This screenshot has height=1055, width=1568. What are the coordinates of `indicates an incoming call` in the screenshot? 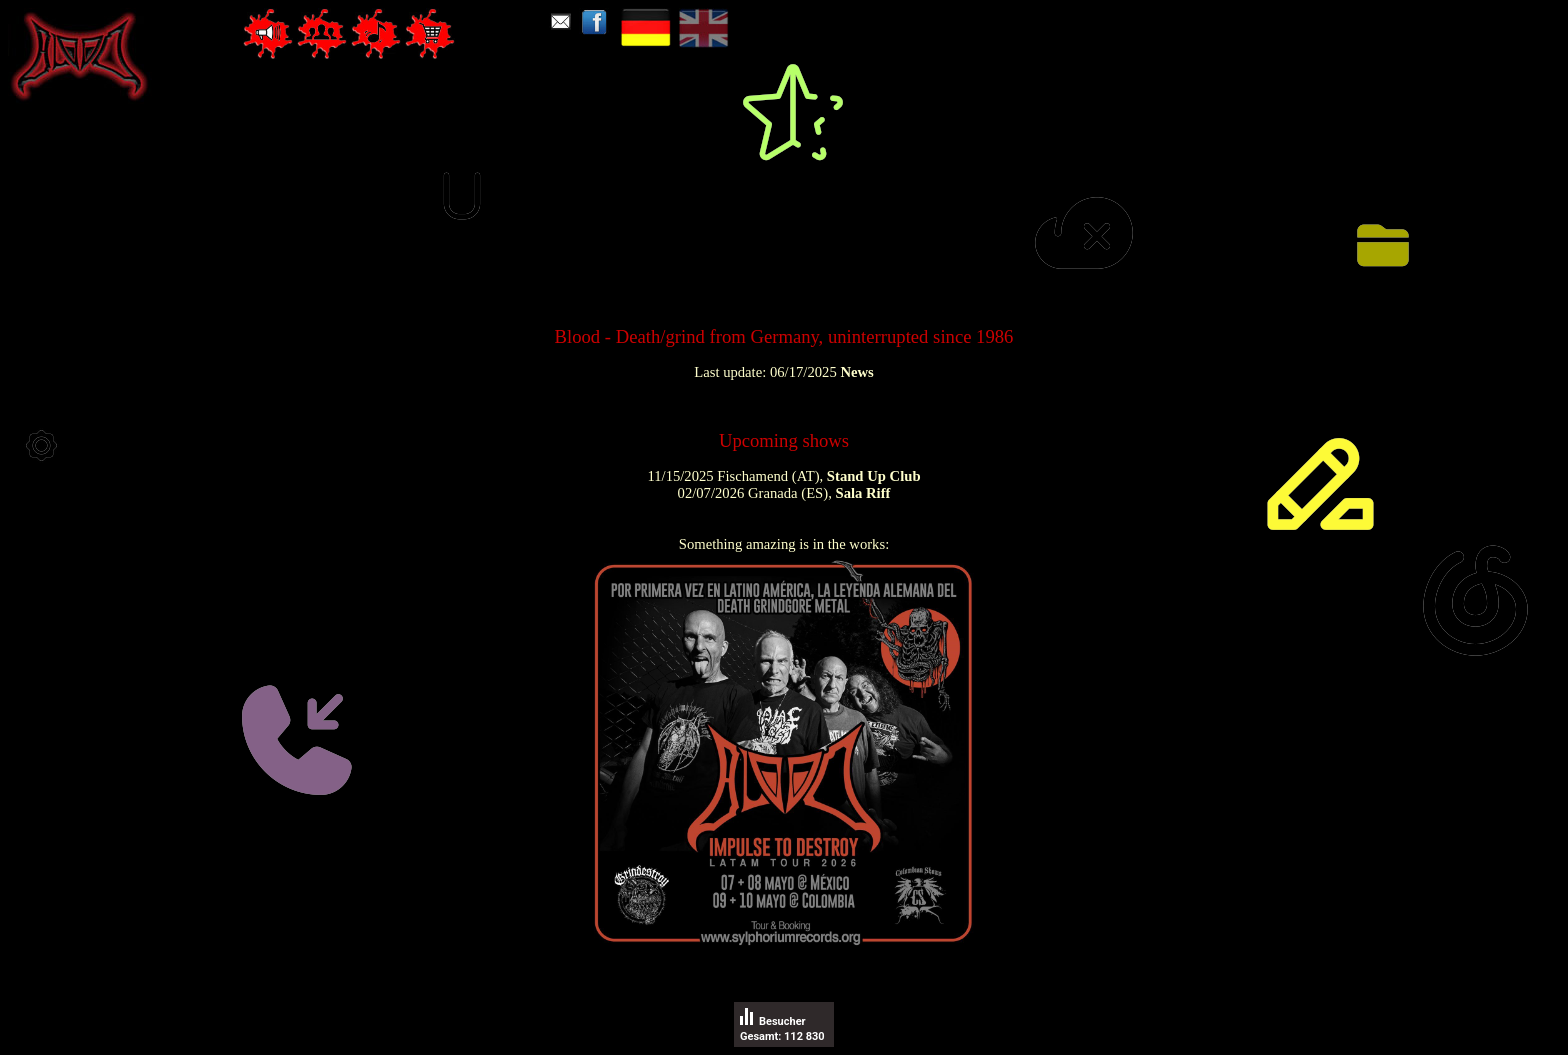 It's located at (299, 738).